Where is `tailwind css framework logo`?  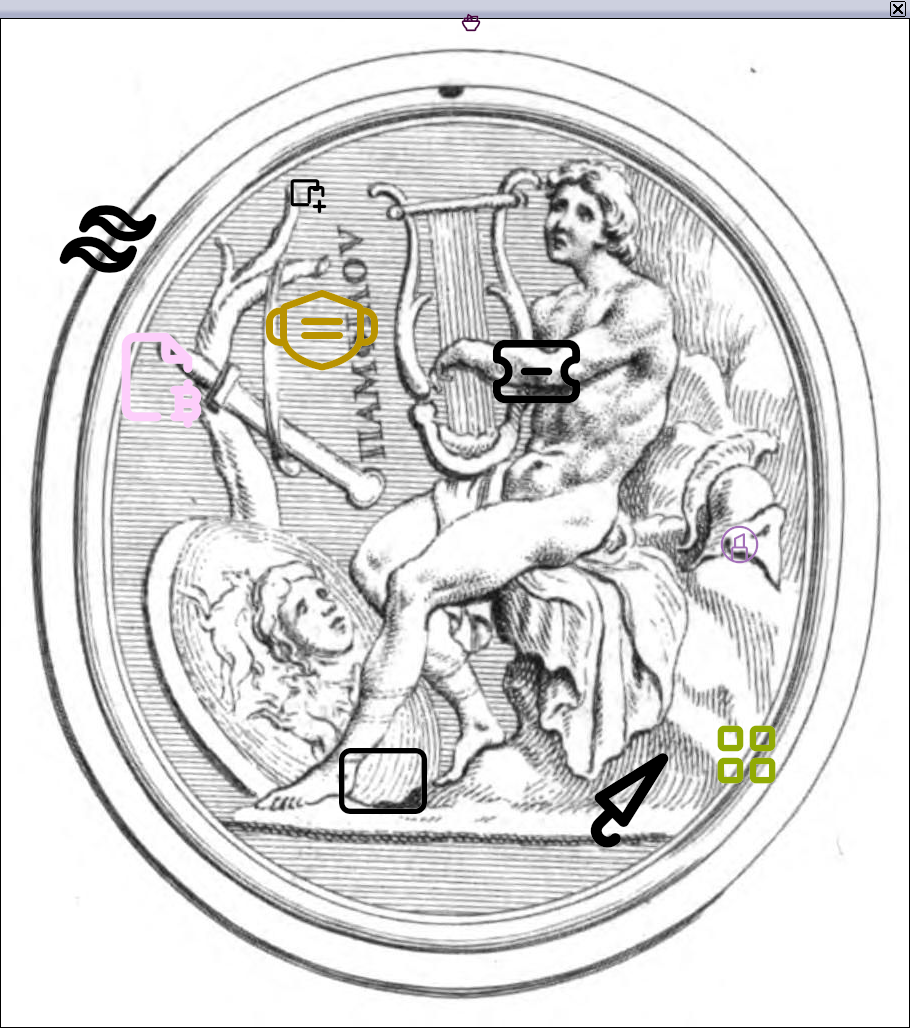 tailwind css framework logo is located at coordinates (108, 239).